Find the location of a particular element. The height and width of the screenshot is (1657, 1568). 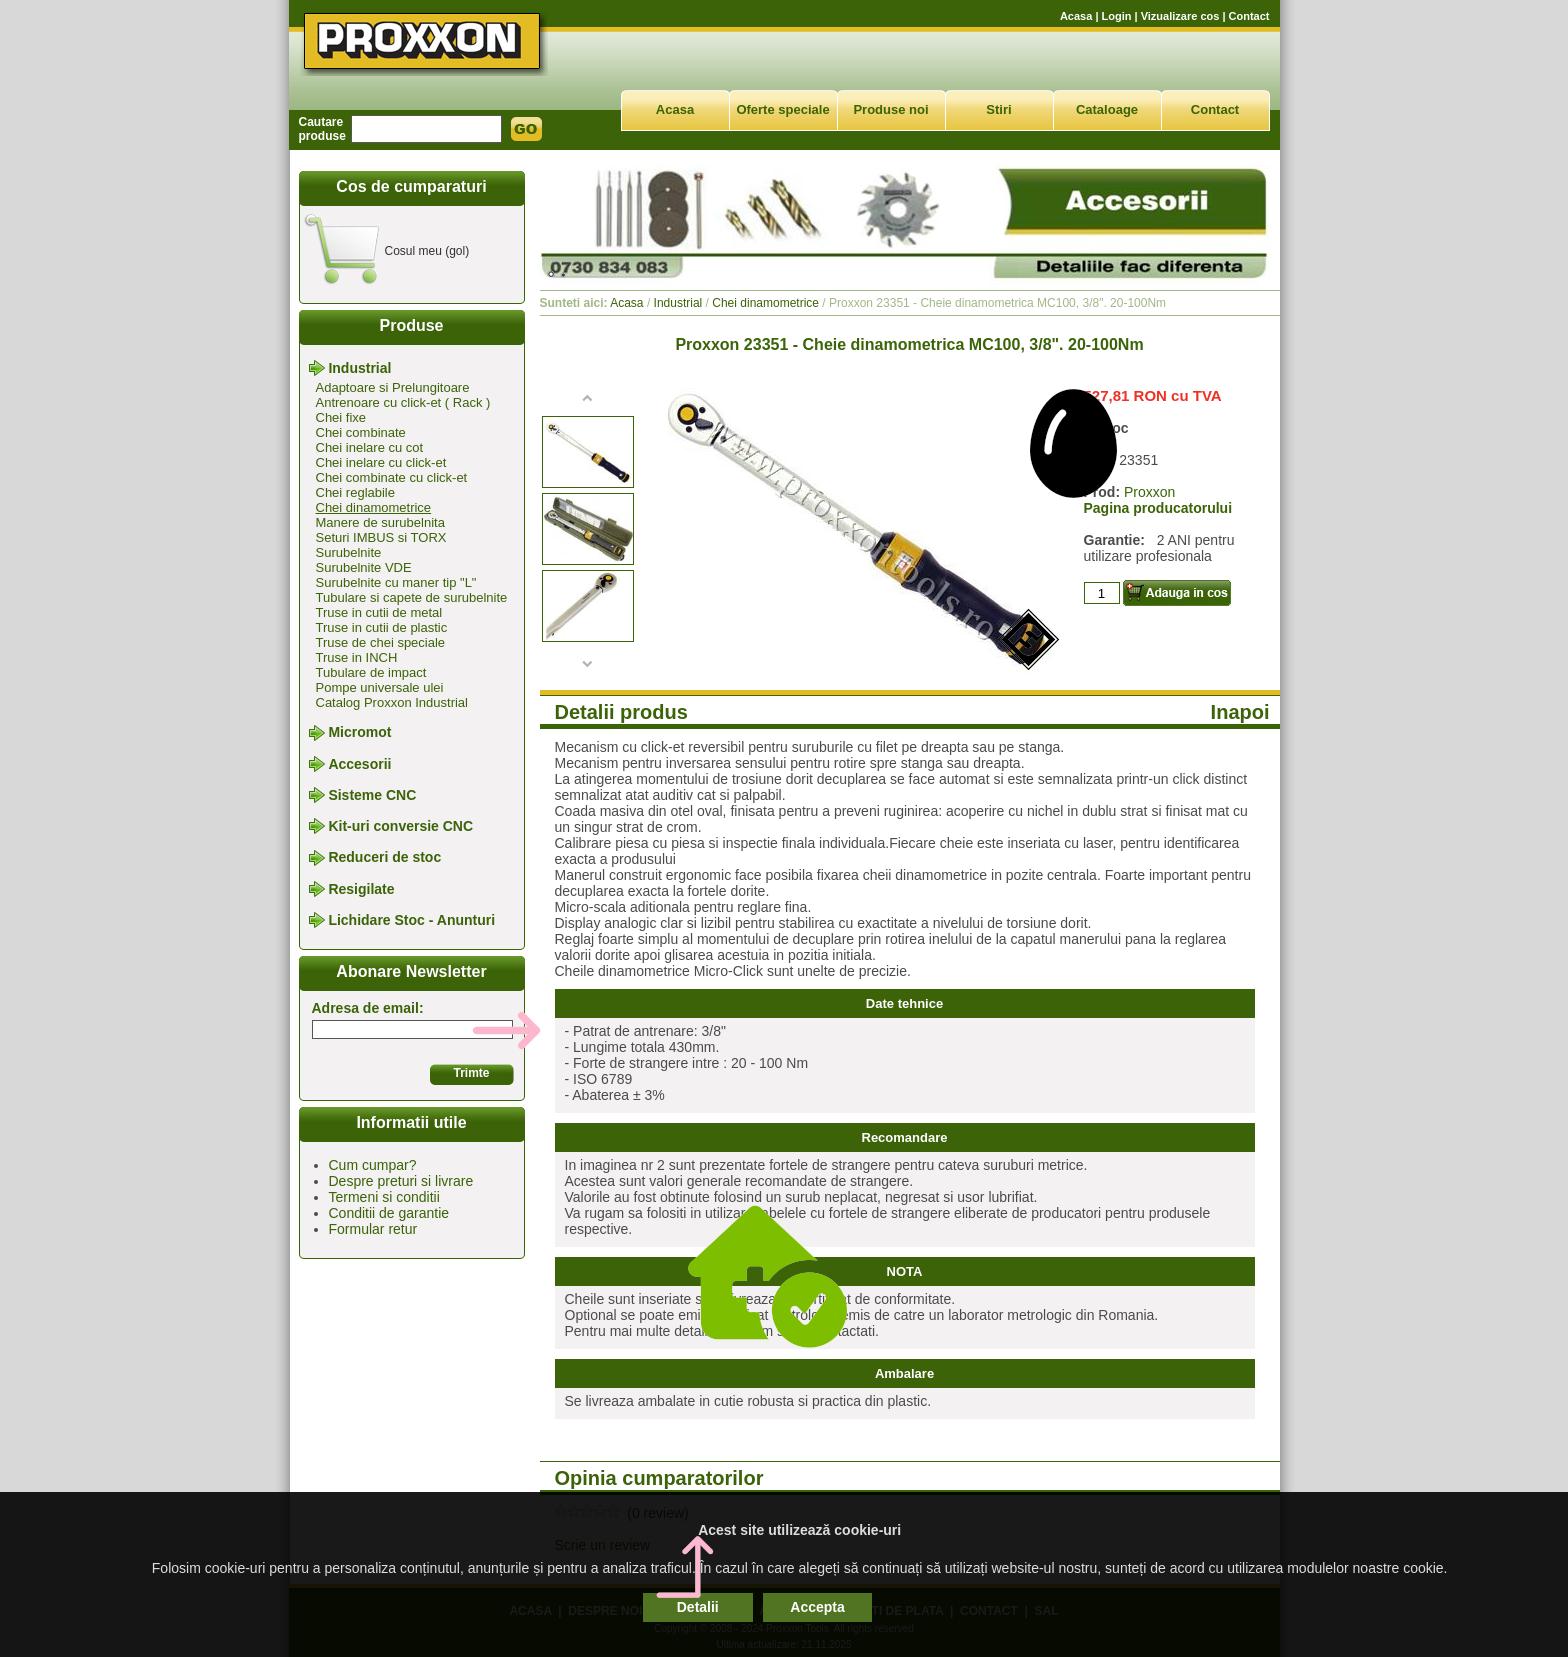

continue to the next step is located at coordinates (506, 1030).